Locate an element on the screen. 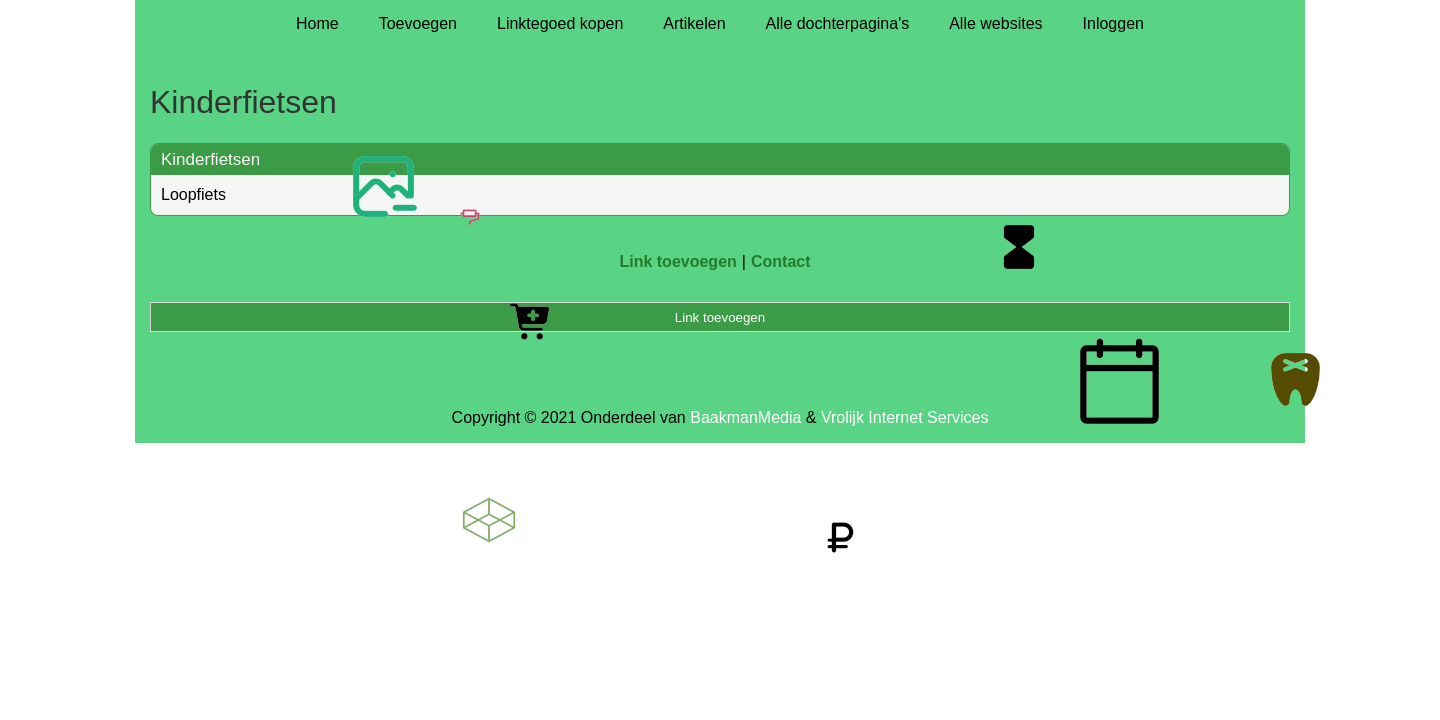  view or open calendar is located at coordinates (1119, 384).